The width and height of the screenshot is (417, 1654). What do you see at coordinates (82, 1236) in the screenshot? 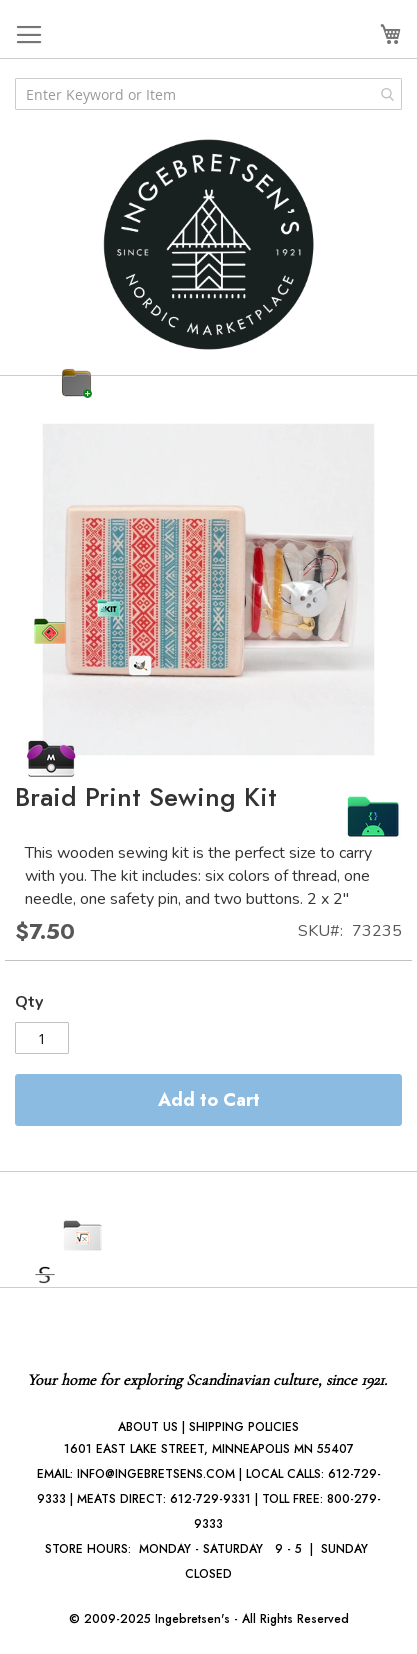
I see `folder containing LibreOffice Math formula files` at bounding box center [82, 1236].